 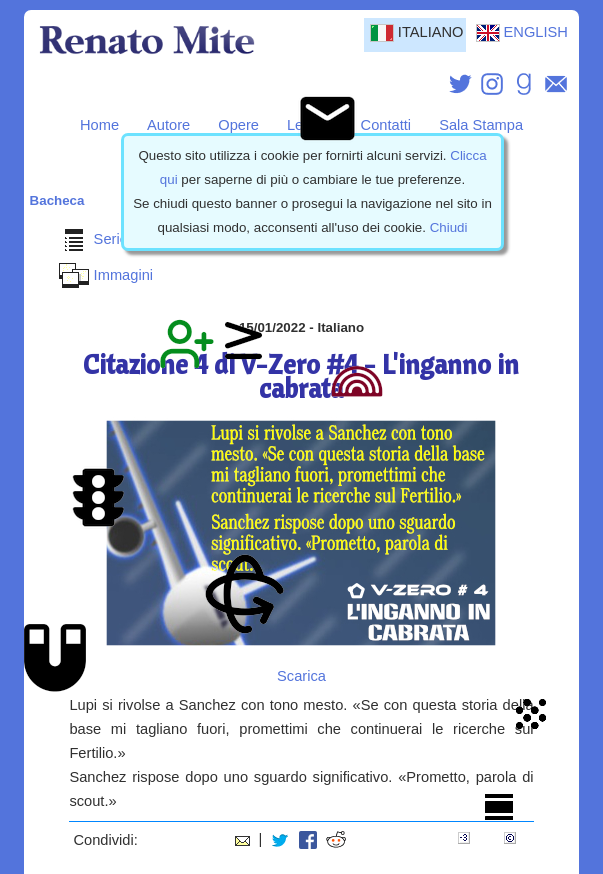 What do you see at coordinates (357, 383) in the screenshot?
I see `indicates weather clearing or sunshine after rain` at bounding box center [357, 383].